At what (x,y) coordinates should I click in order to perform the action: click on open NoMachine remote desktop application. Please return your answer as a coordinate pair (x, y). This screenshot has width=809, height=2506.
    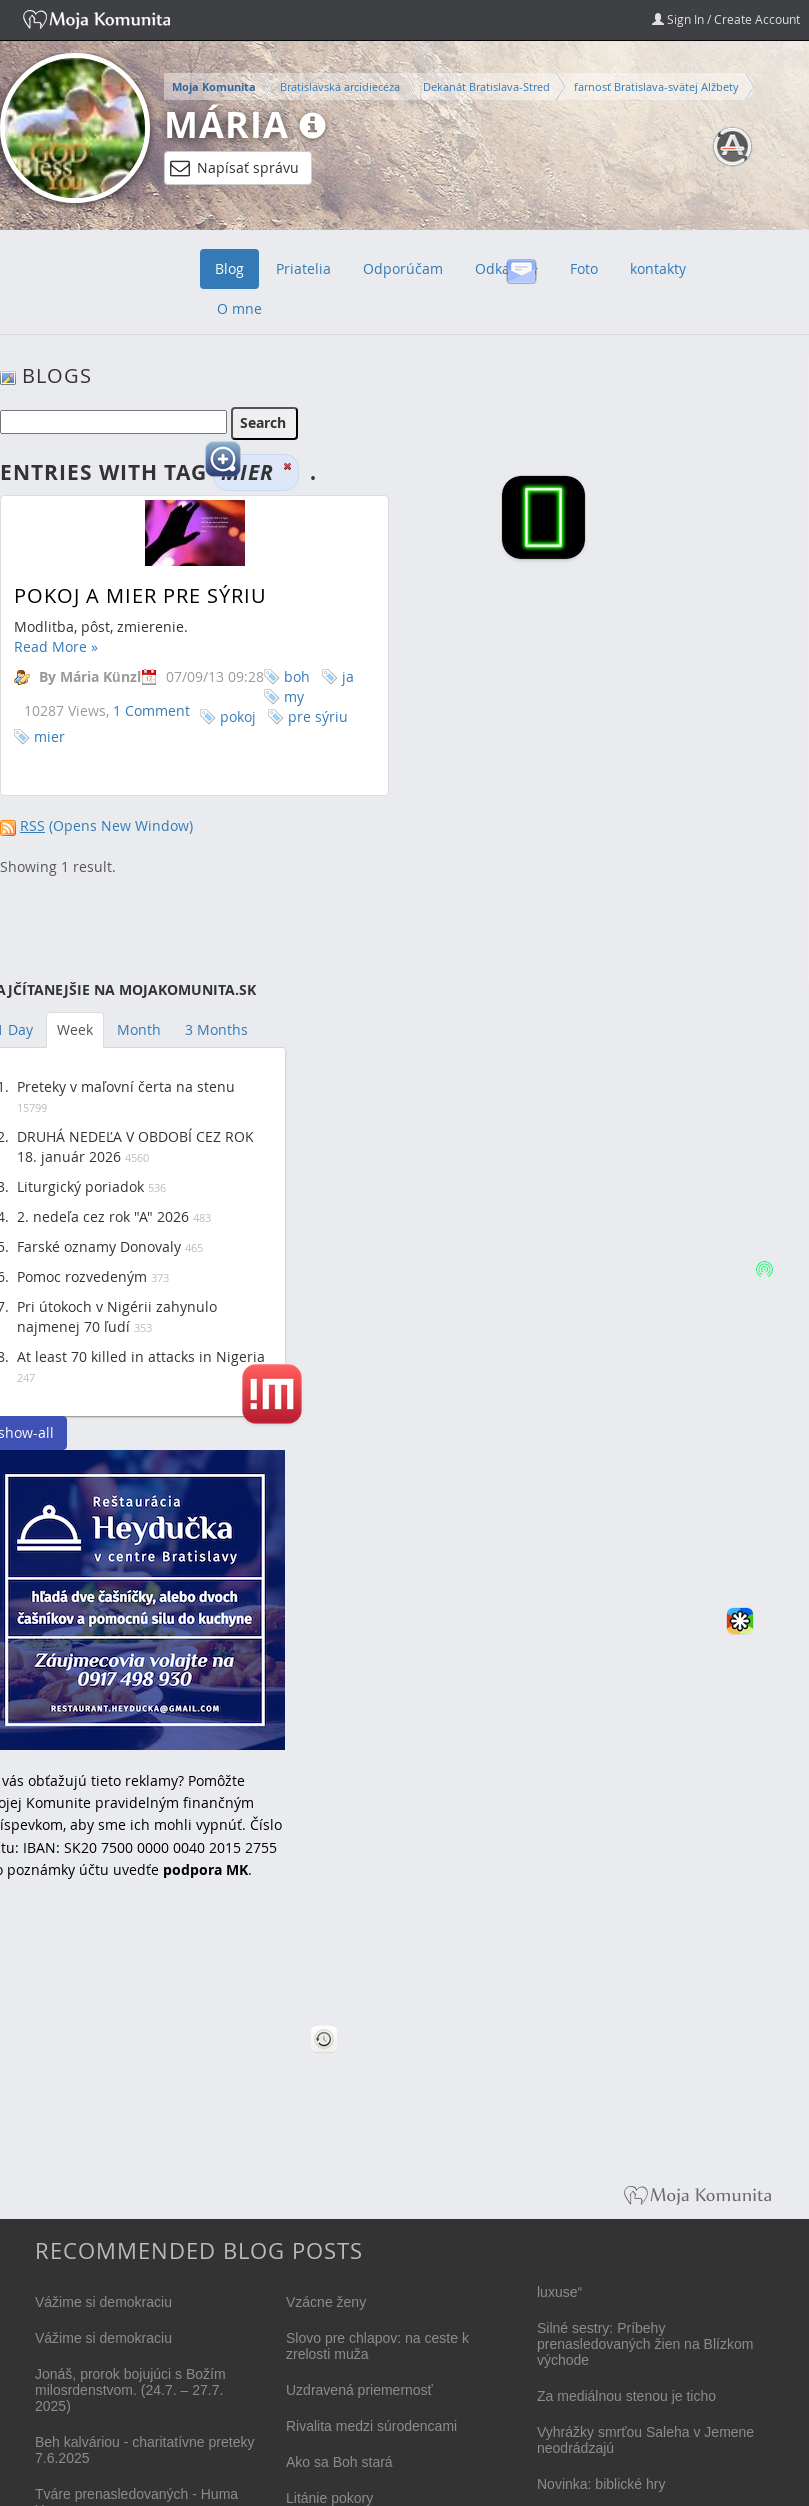
    Looking at the image, I should click on (272, 1394).